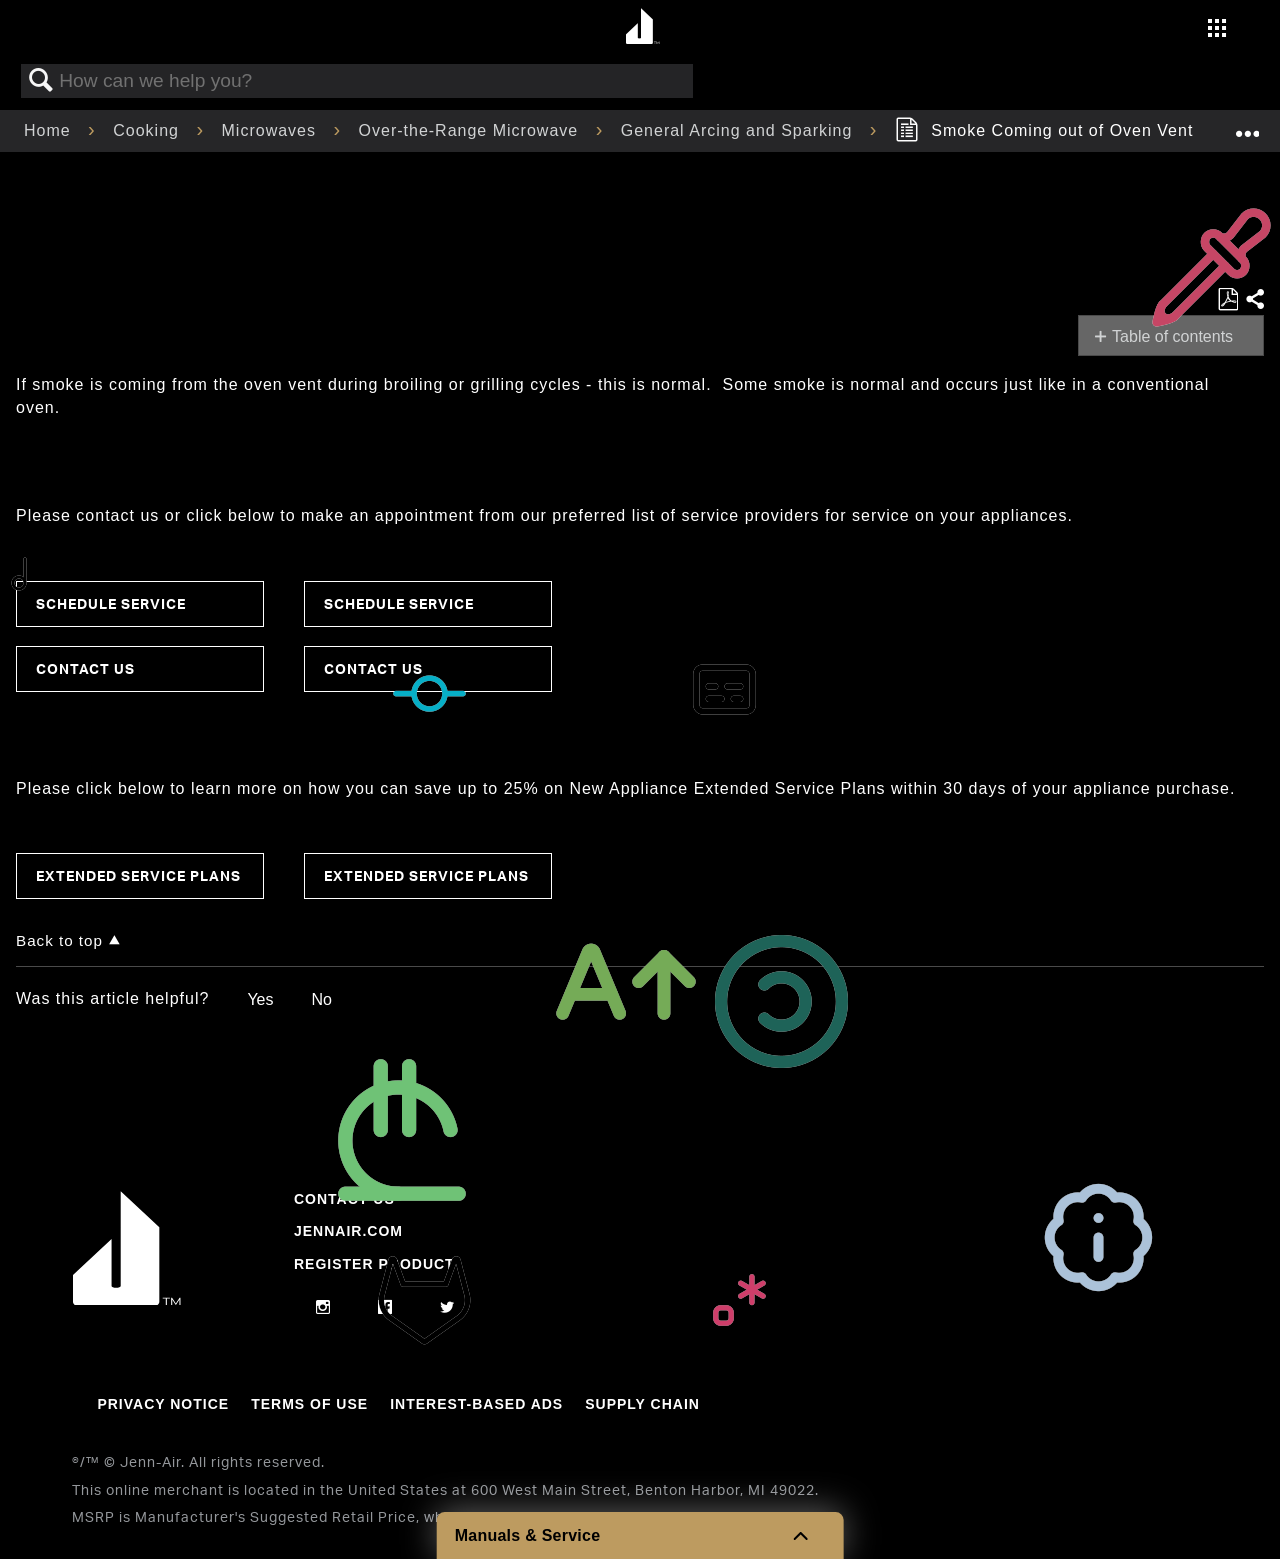  I want to click on view information or details, so click(1098, 1237).